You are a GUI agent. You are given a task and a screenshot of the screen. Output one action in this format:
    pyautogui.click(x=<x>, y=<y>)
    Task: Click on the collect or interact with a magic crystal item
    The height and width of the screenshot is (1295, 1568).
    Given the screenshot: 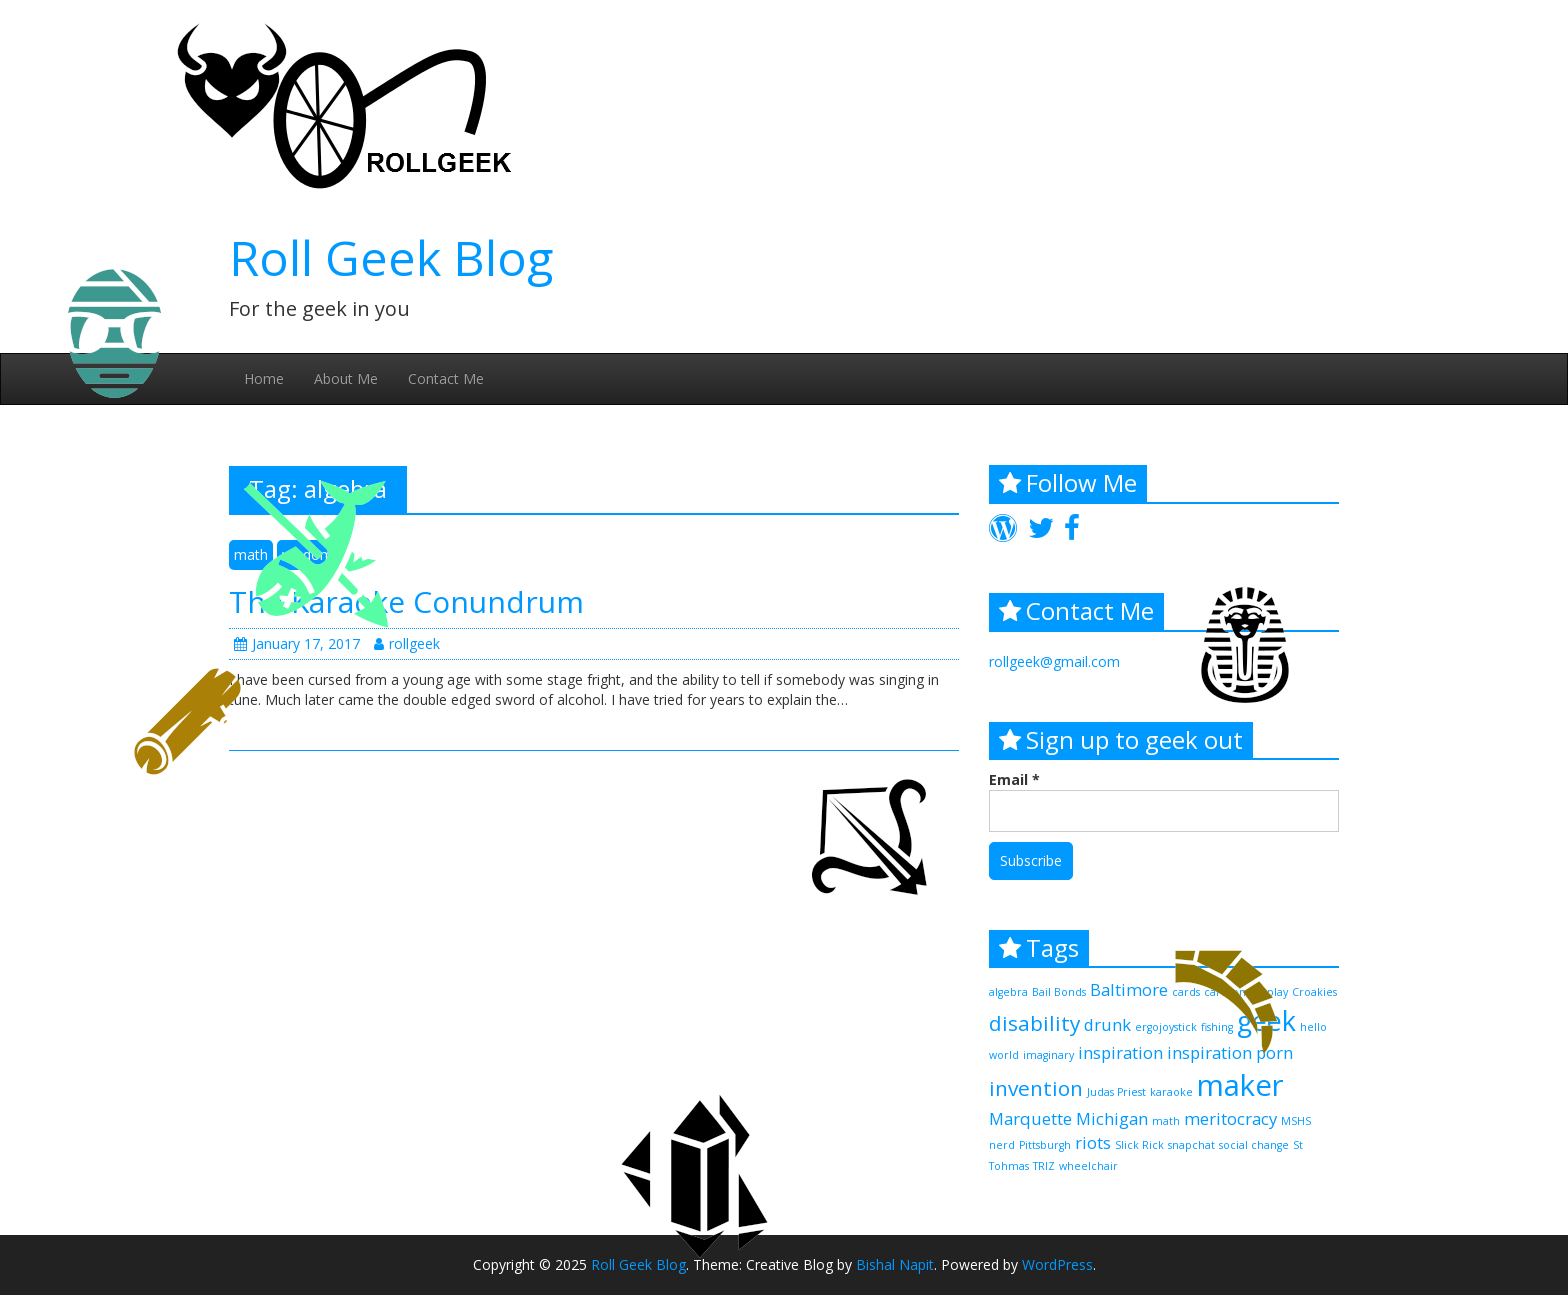 What is the action you would take?
    pyautogui.click(x=697, y=1175)
    